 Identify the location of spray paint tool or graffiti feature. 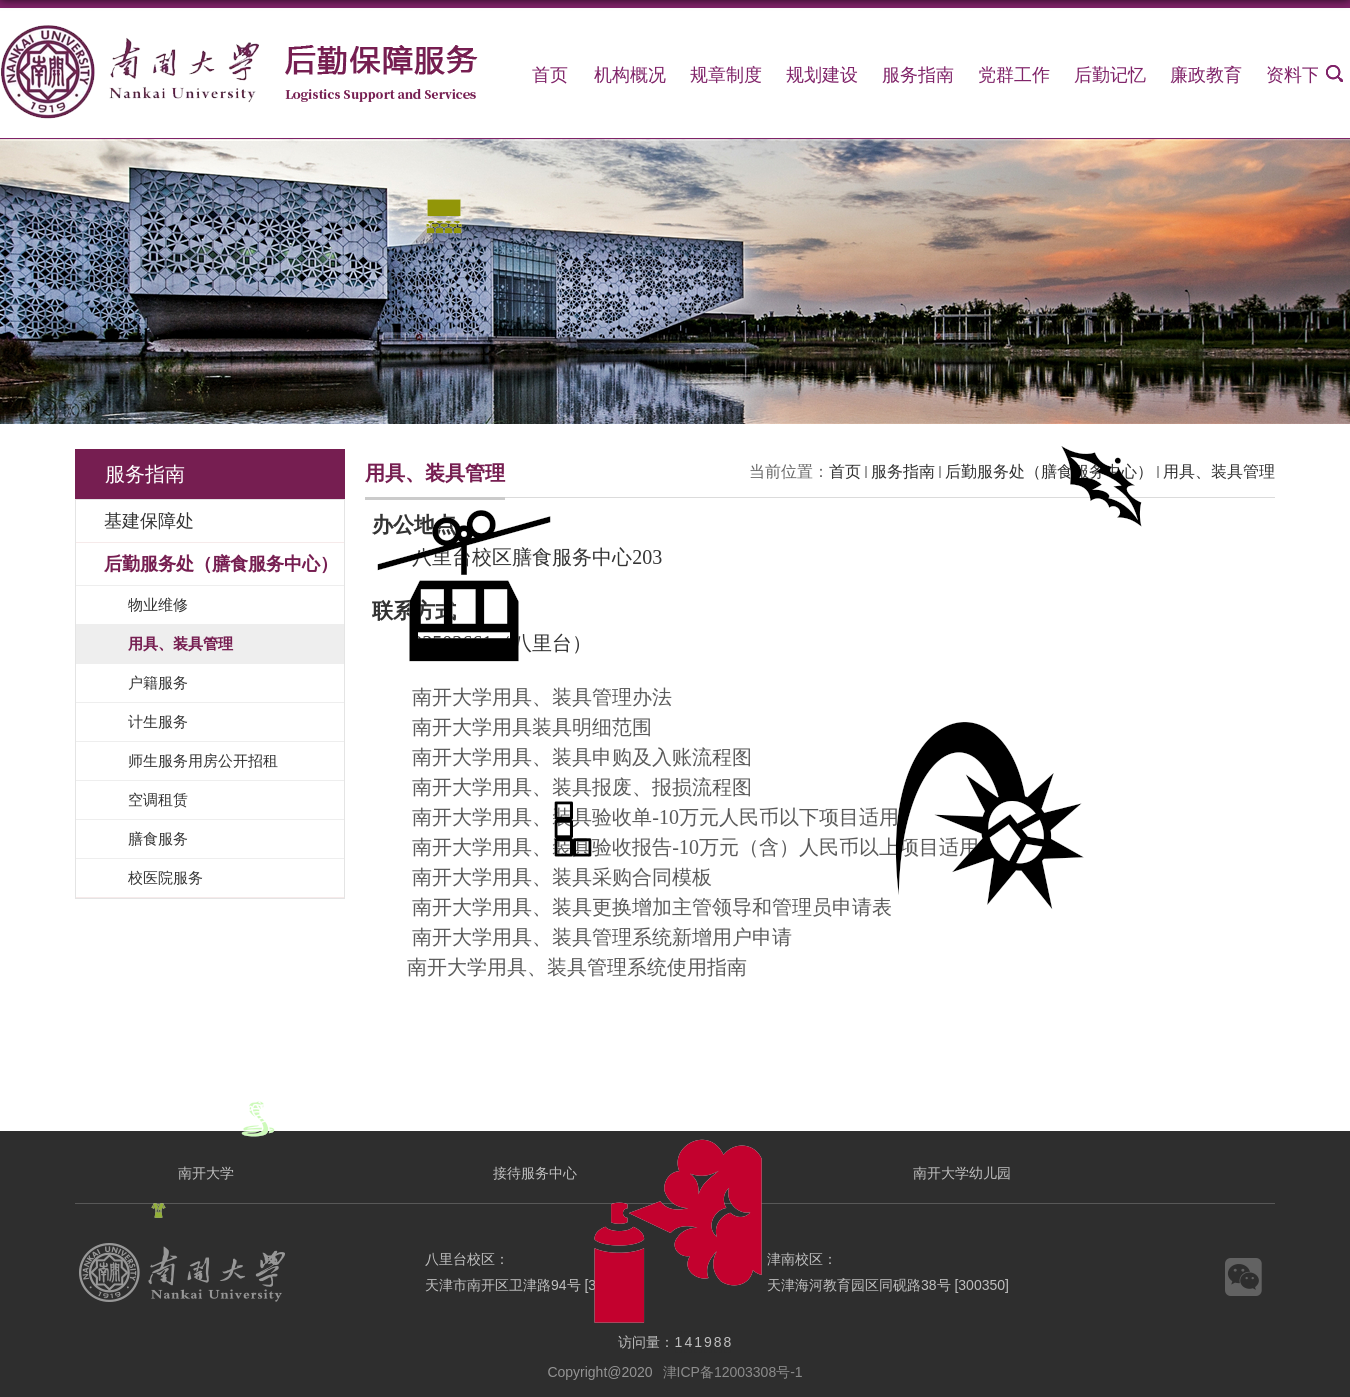
(670, 1230).